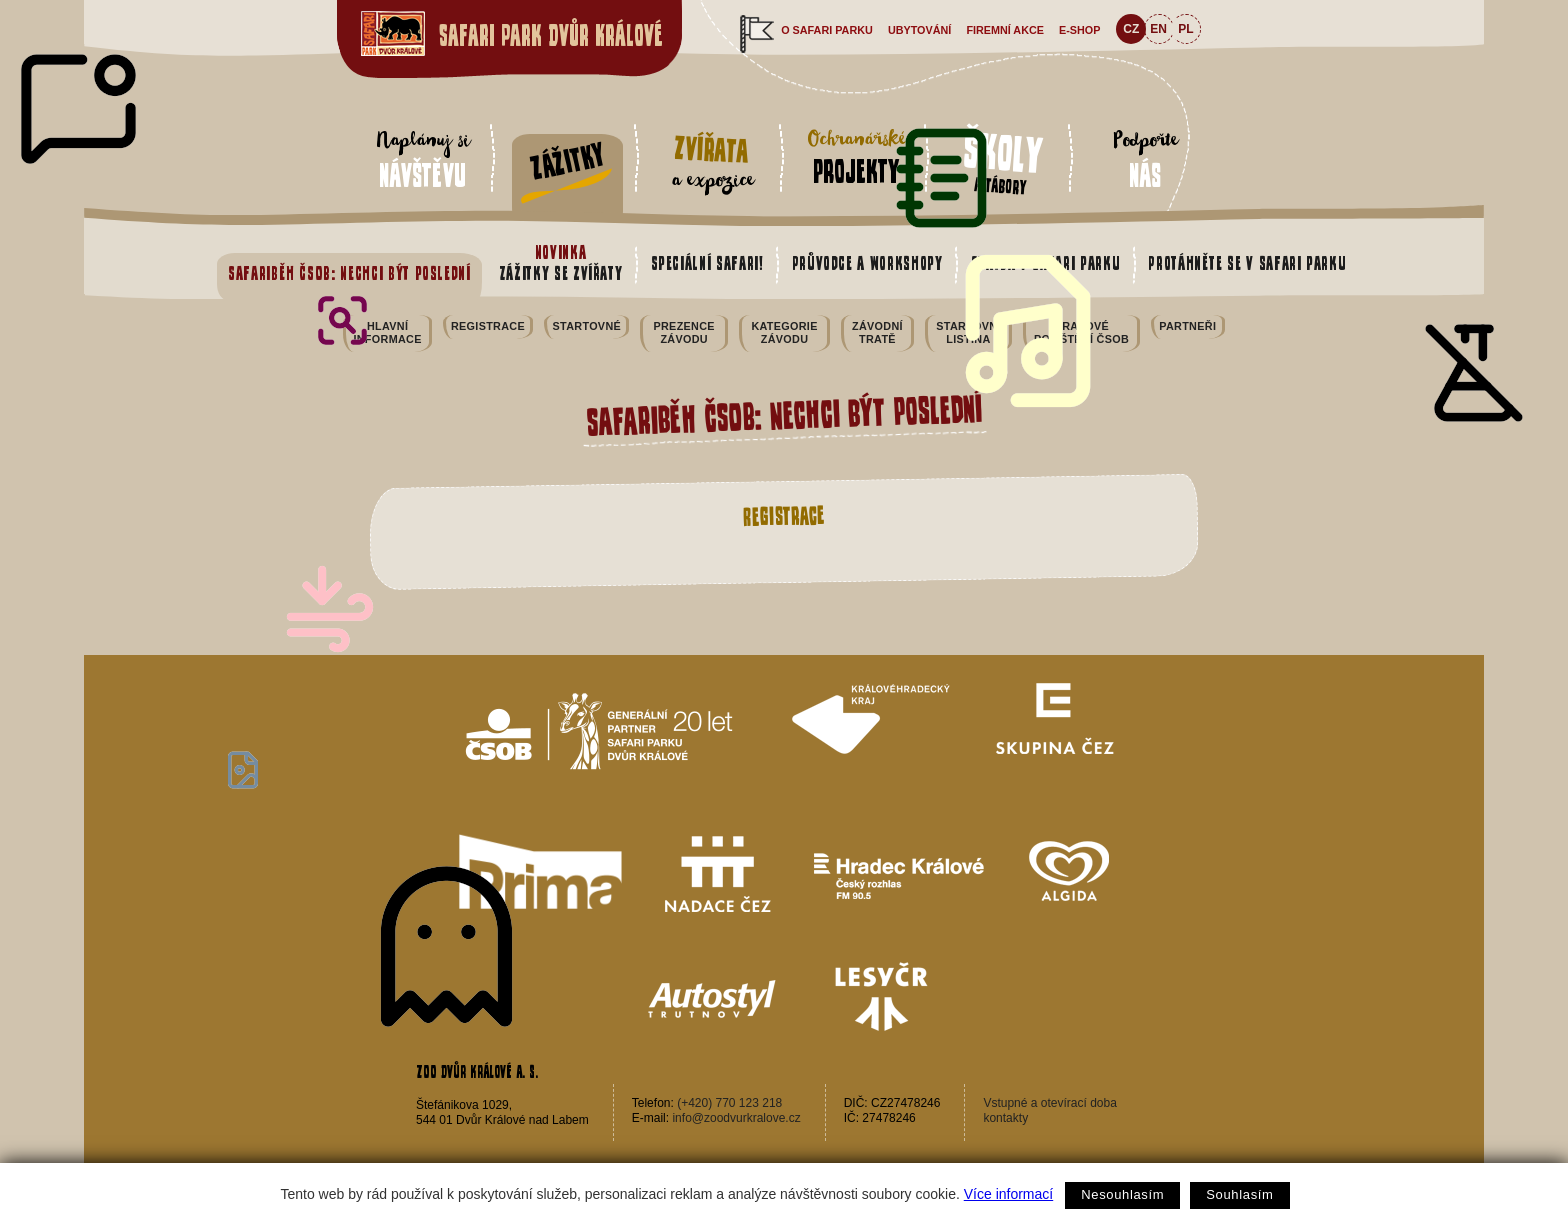 This screenshot has width=1568, height=1225. What do you see at coordinates (342, 320) in the screenshot?
I see `scan or search within a selected area` at bounding box center [342, 320].